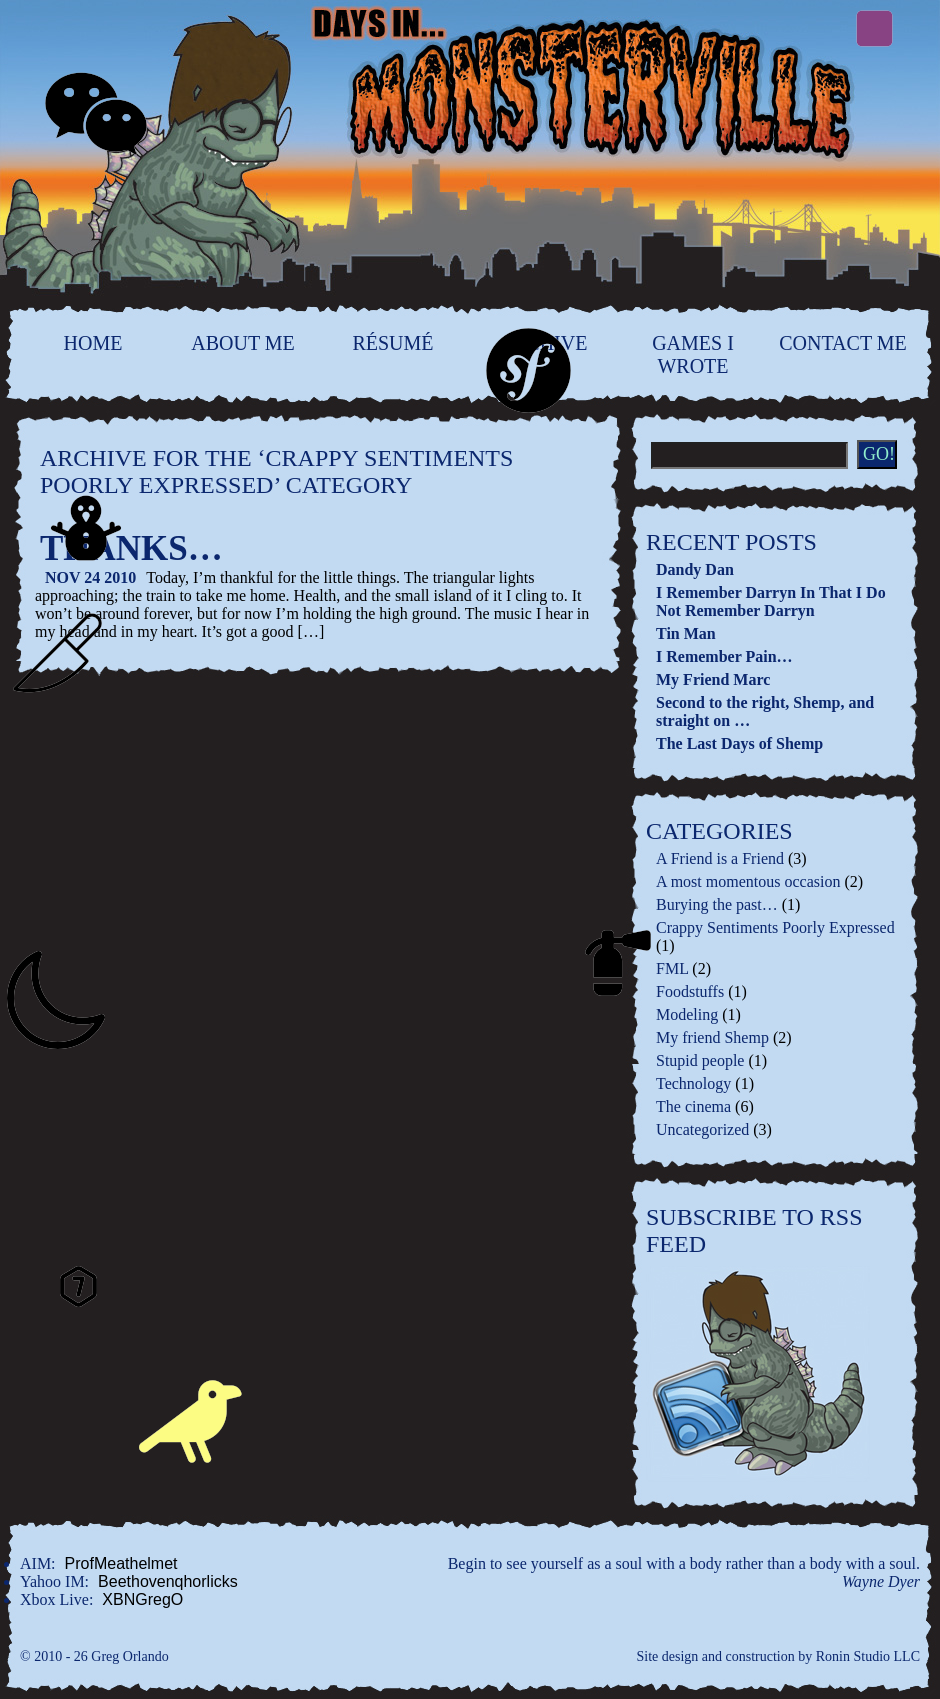 The height and width of the screenshot is (1699, 940). Describe the element at coordinates (96, 114) in the screenshot. I see `open WeChat messaging app` at that location.